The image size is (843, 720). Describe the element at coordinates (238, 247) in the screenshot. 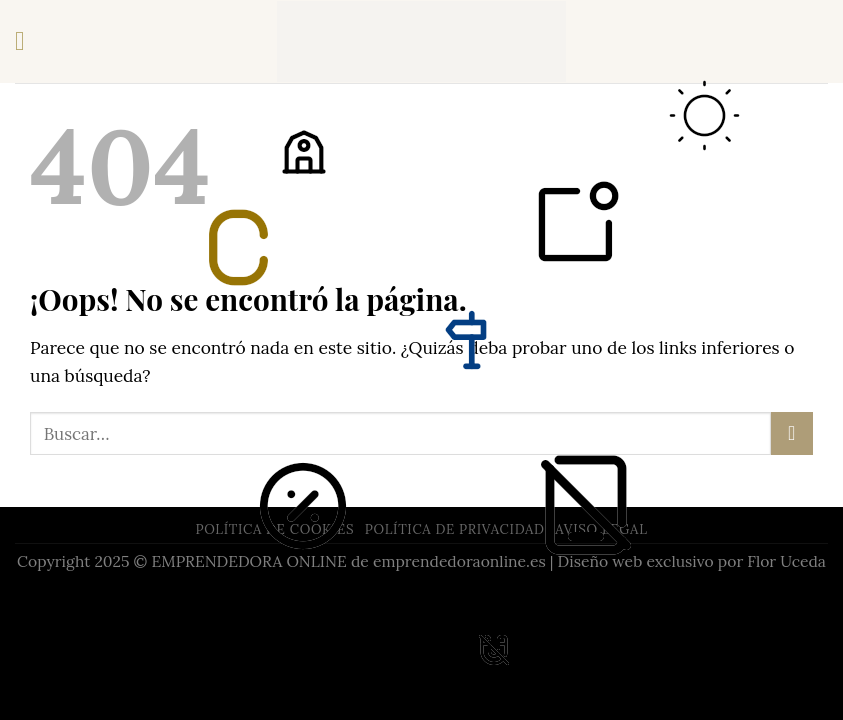

I see `indicates a "C" grade or rating` at that location.